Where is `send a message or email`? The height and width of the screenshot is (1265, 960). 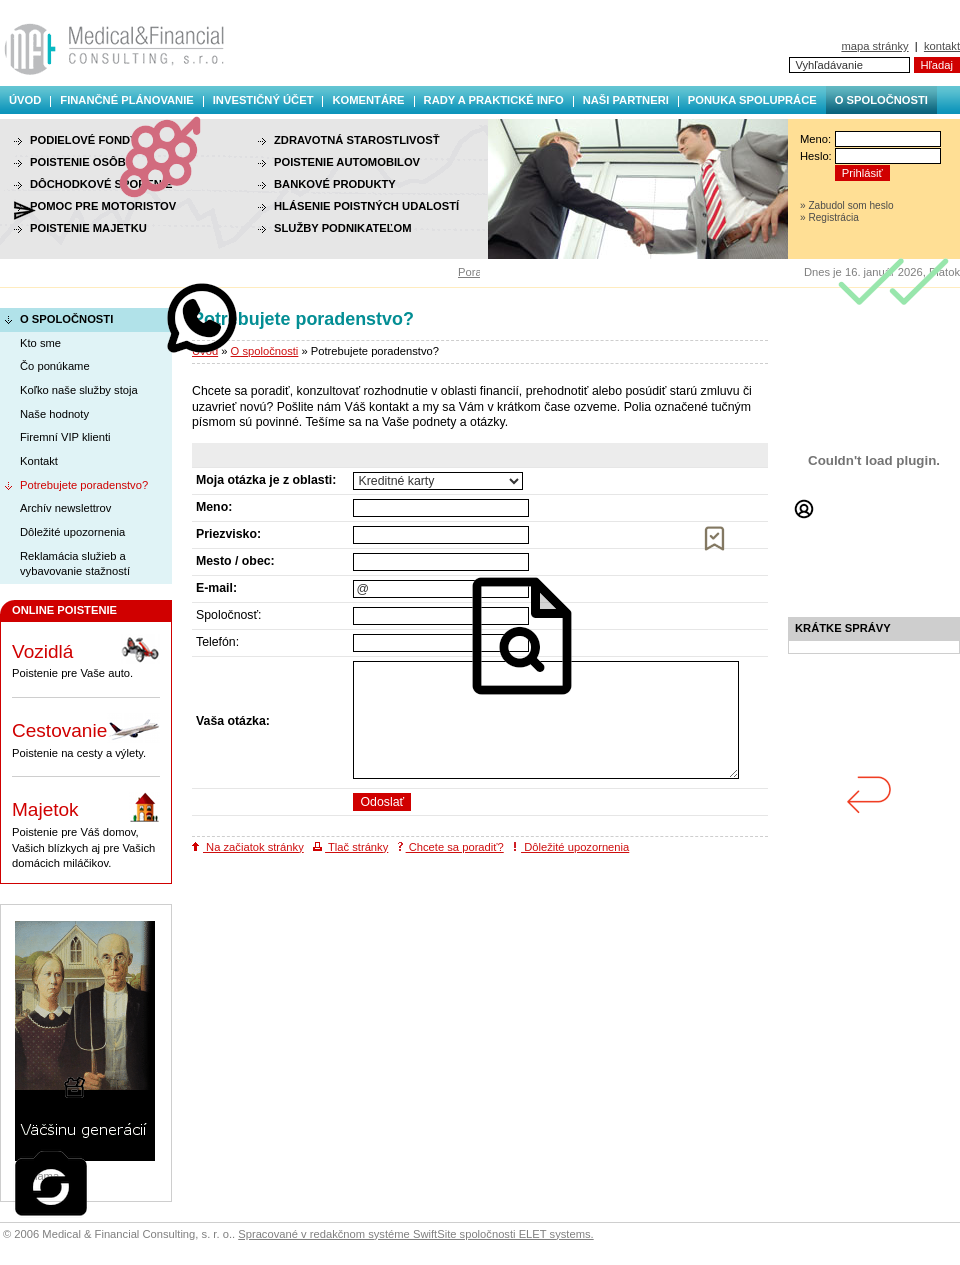 send a message or email is located at coordinates (24, 210).